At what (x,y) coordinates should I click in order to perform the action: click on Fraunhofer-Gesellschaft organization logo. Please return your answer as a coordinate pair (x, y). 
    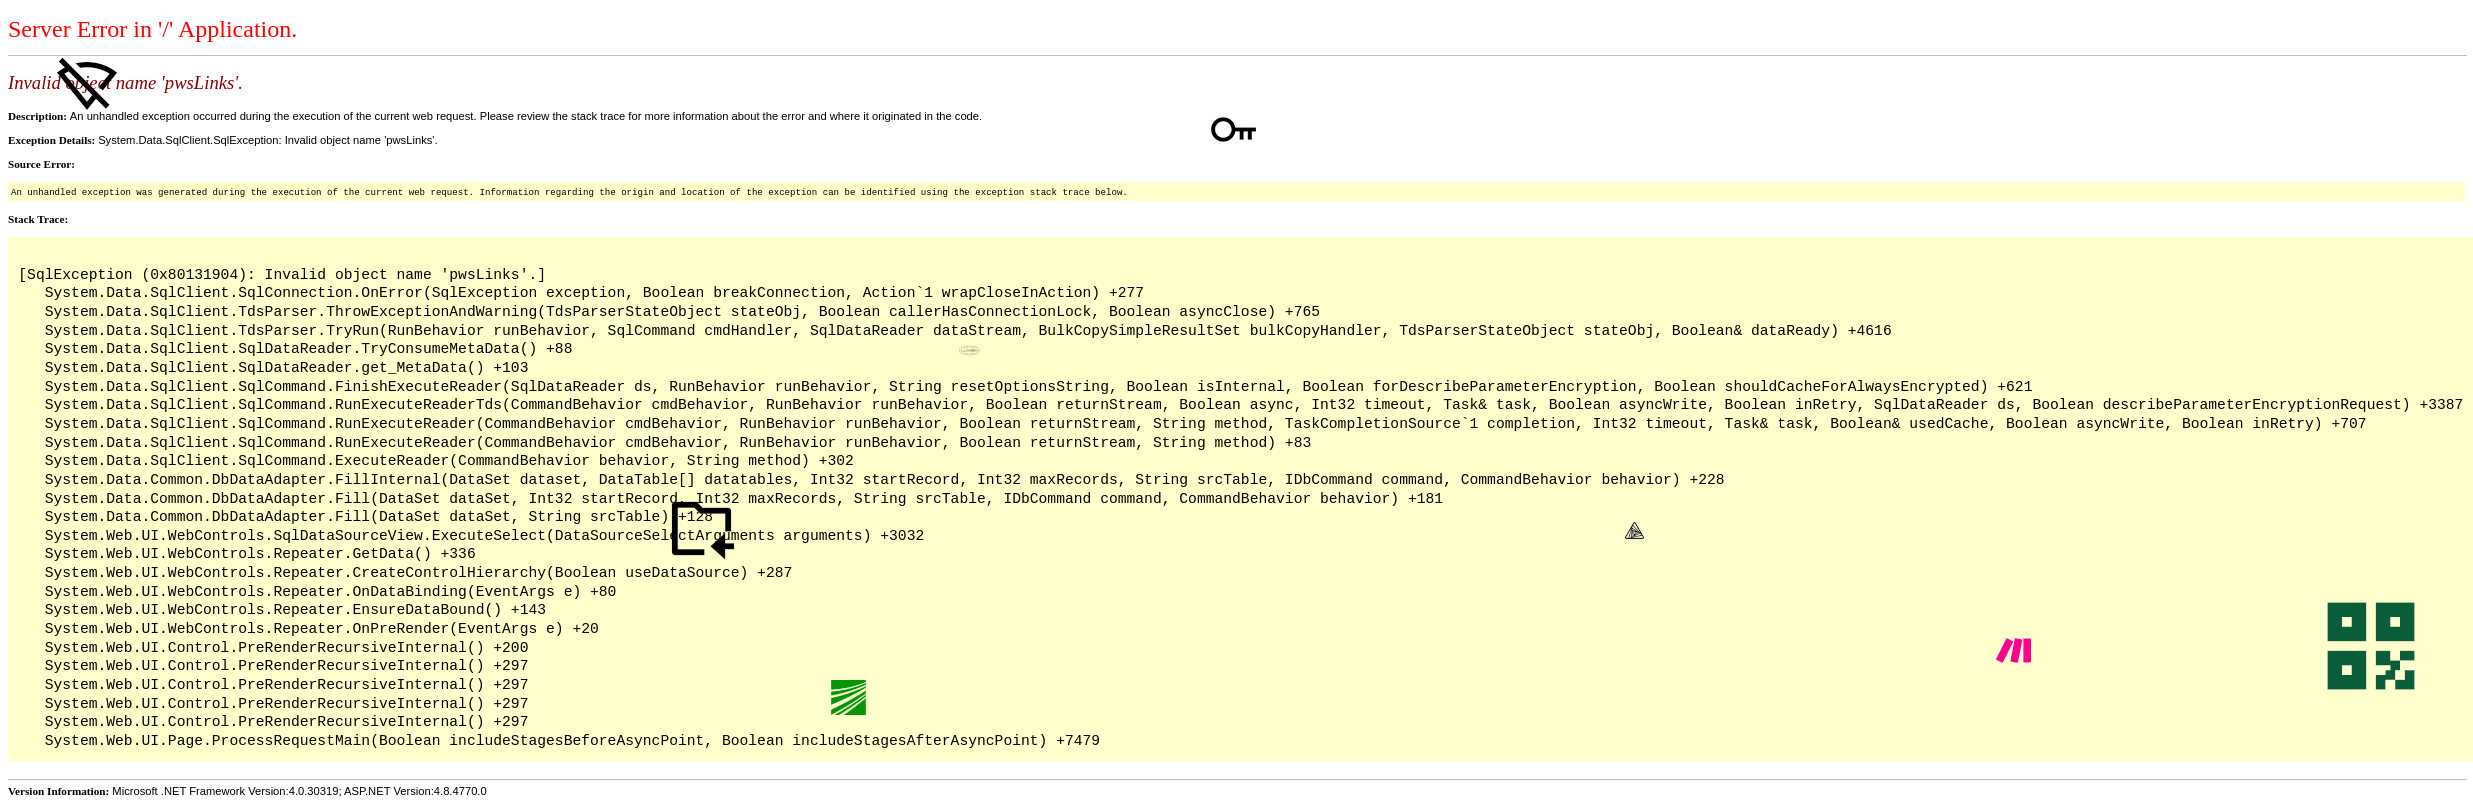
    Looking at the image, I should click on (848, 697).